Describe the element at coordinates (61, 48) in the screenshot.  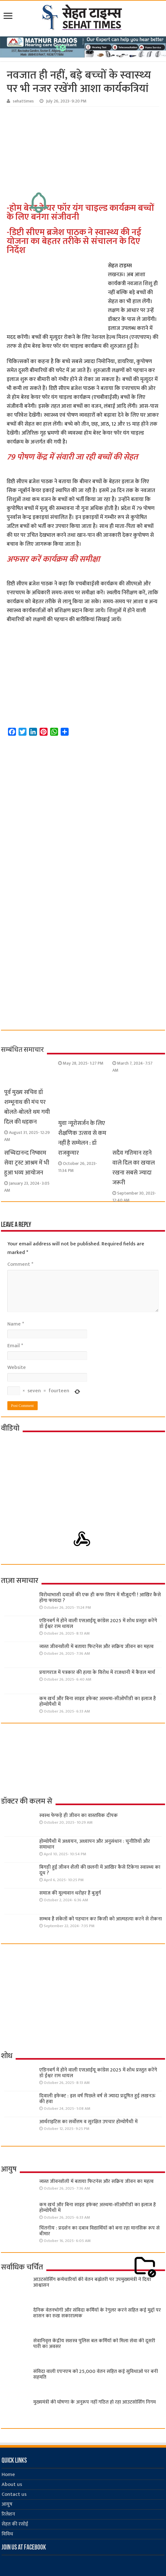
I see `send or ship a package` at that location.